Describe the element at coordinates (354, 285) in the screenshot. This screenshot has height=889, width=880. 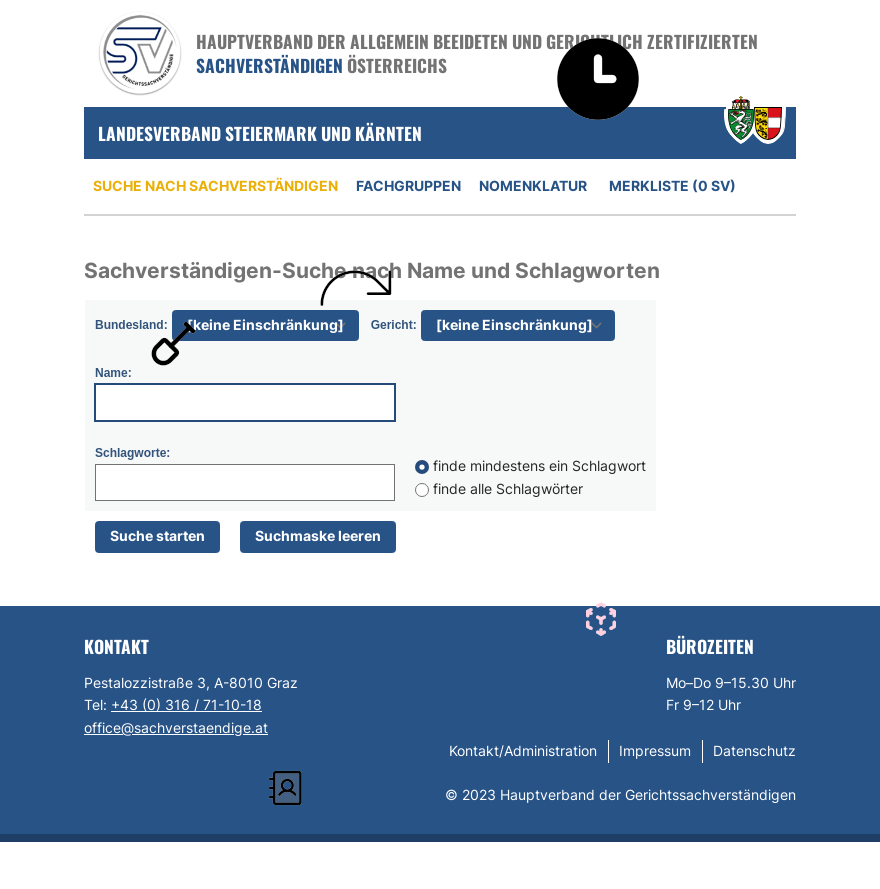
I see `redo last action` at that location.